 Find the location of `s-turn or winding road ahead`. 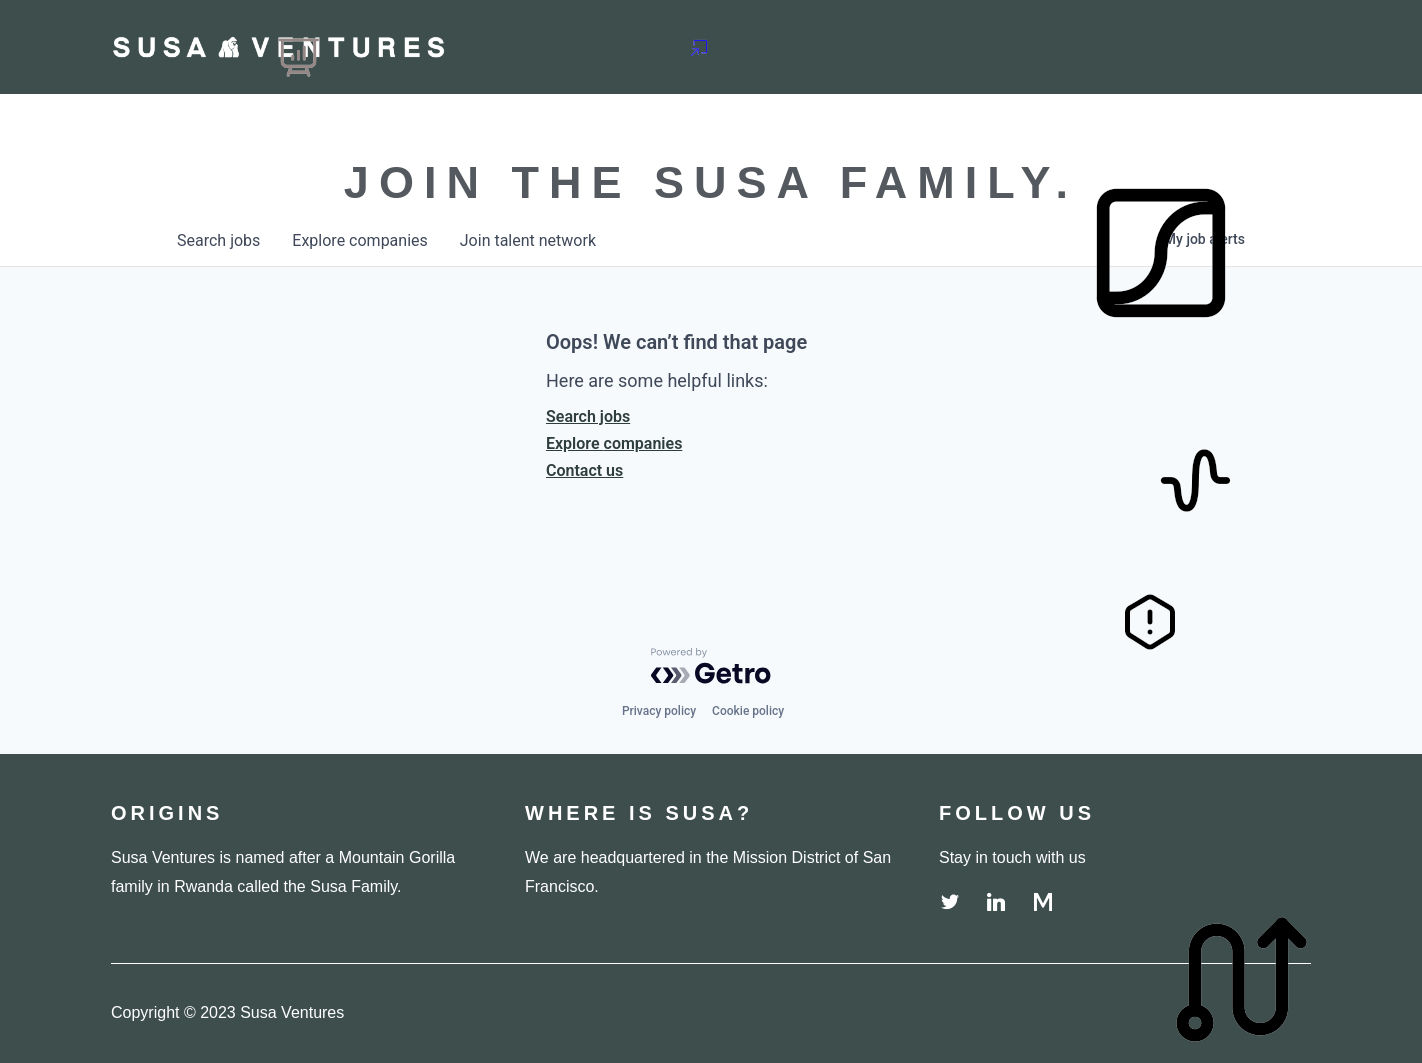

s-turn or winding road ahead is located at coordinates (1238, 979).